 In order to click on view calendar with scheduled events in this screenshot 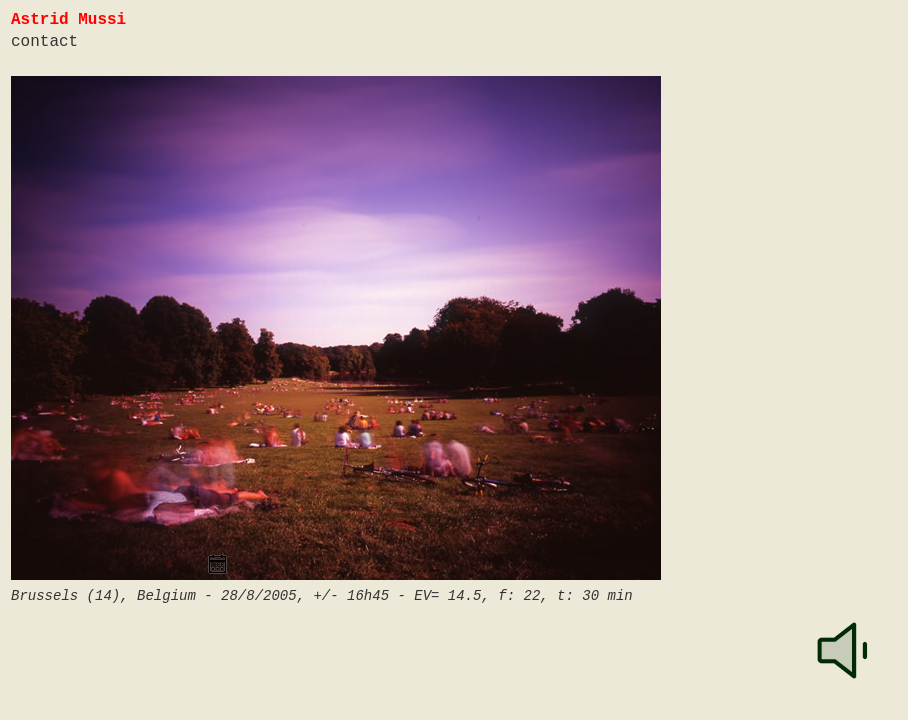, I will do `click(217, 564)`.